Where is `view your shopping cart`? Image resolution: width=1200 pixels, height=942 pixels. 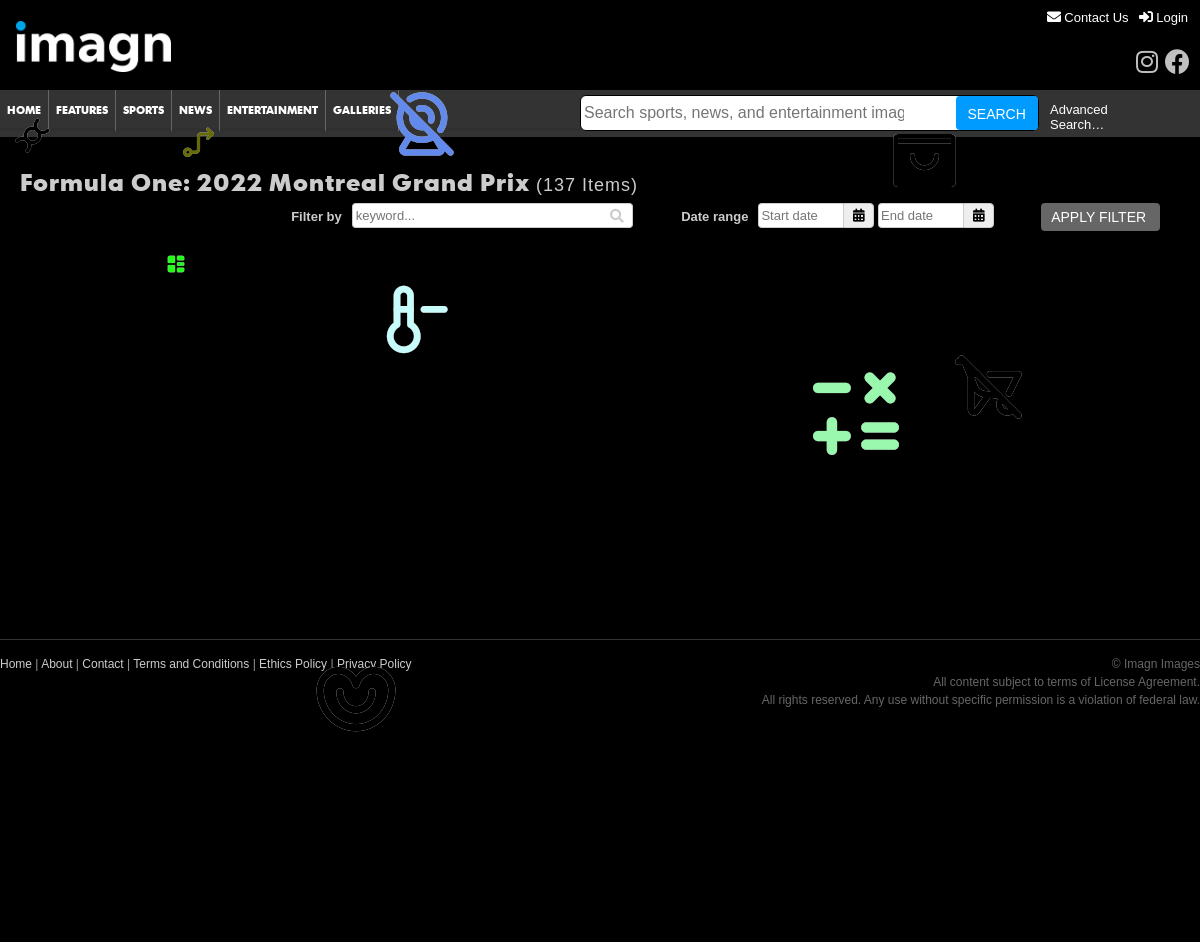
view your shopping cart is located at coordinates (924, 160).